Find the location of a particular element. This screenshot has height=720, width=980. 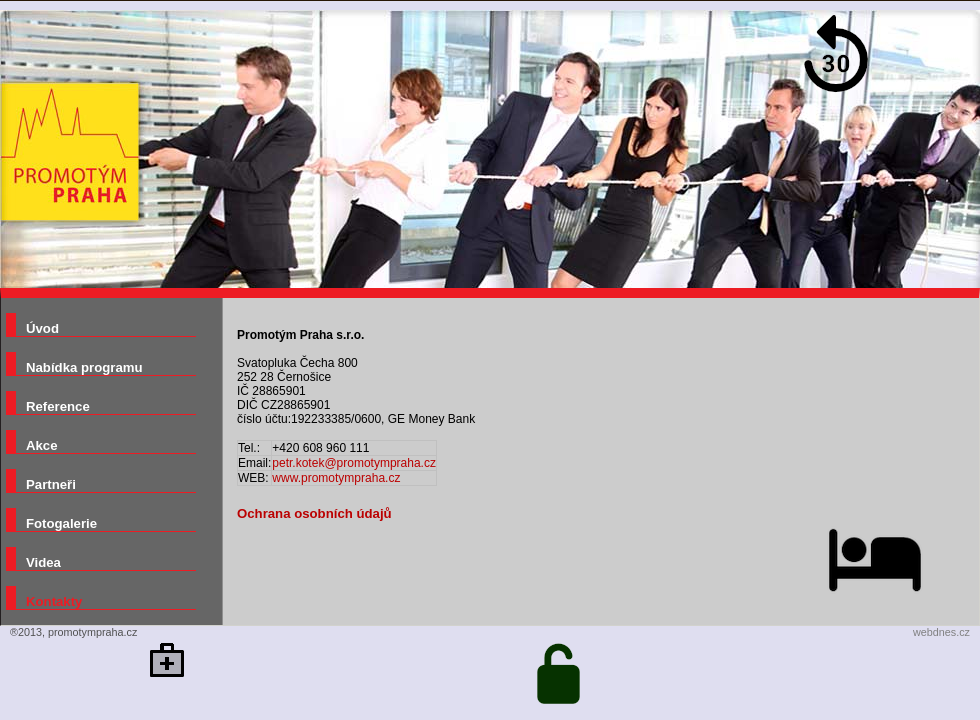

rewind 30 seconds is located at coordinates (836, 56).